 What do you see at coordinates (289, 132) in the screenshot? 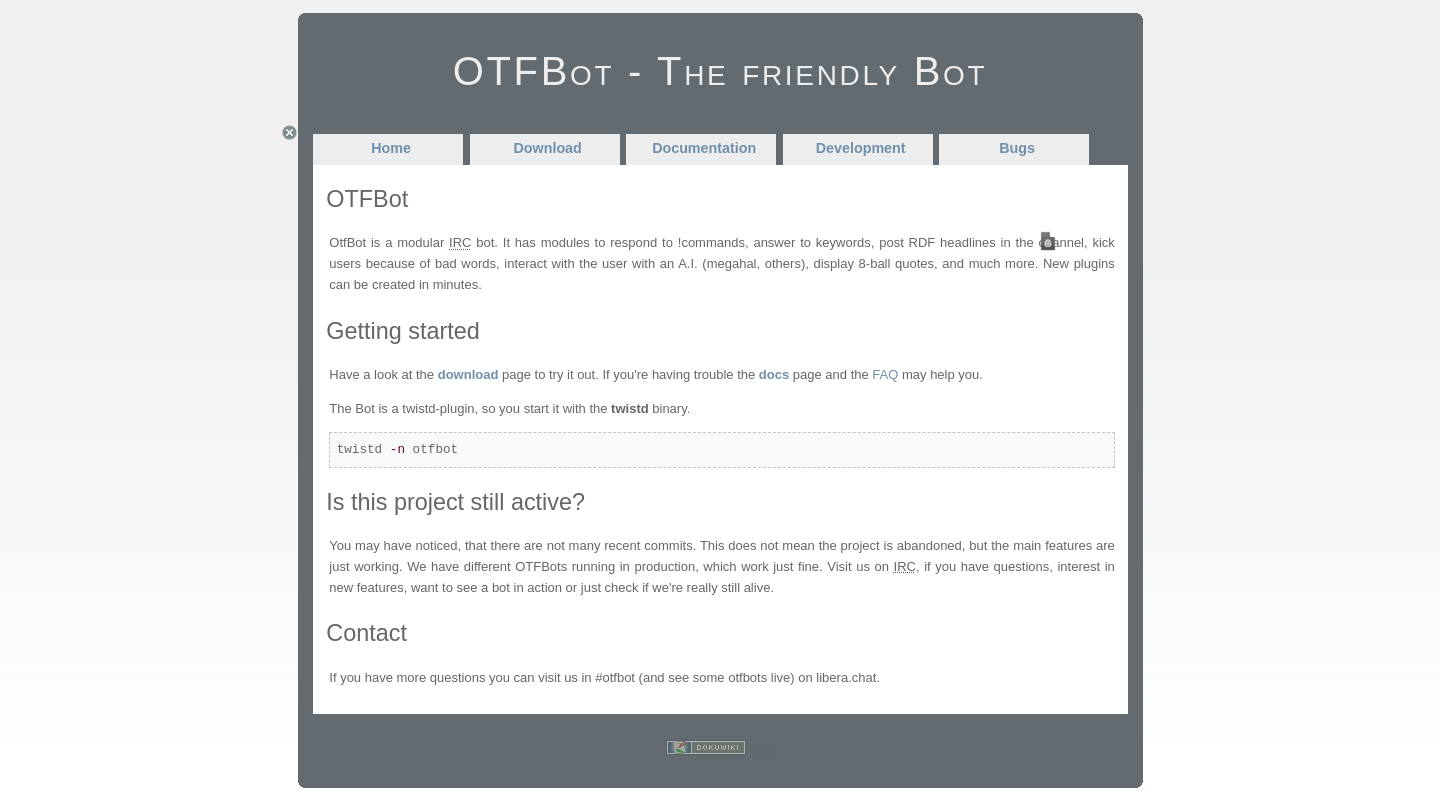
I see `indicates an unavailable or inaccessible item` at bounding box center [289, 132].